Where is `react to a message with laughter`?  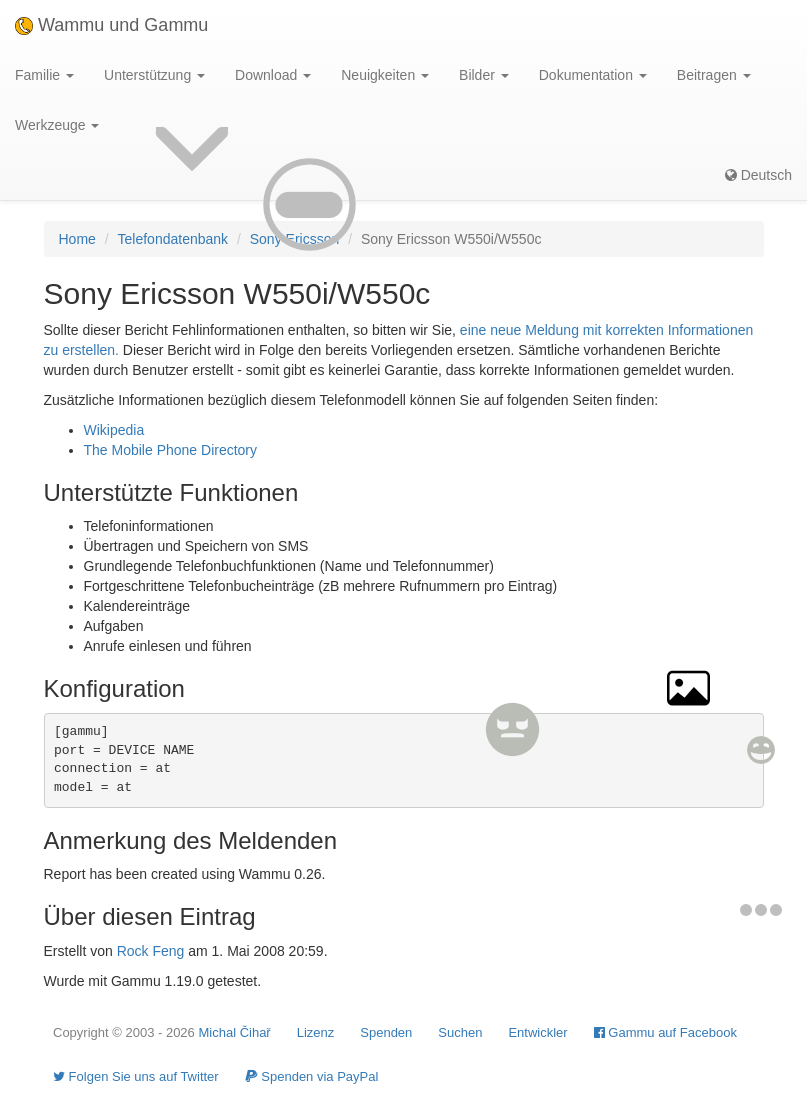
react to a message with laughter is located at coordinates (761, 750).